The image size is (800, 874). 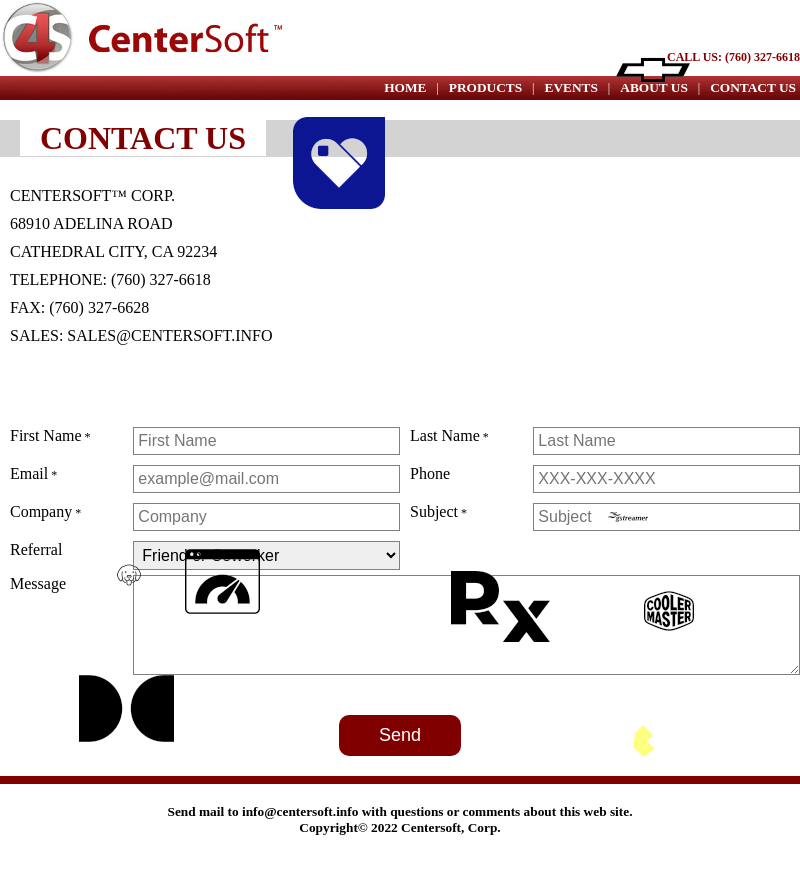 What do you see at coordinates (126, 708) in the screenshot?
I see `indicates dolby audio or surround sound support` at bounding box center [126, 708].